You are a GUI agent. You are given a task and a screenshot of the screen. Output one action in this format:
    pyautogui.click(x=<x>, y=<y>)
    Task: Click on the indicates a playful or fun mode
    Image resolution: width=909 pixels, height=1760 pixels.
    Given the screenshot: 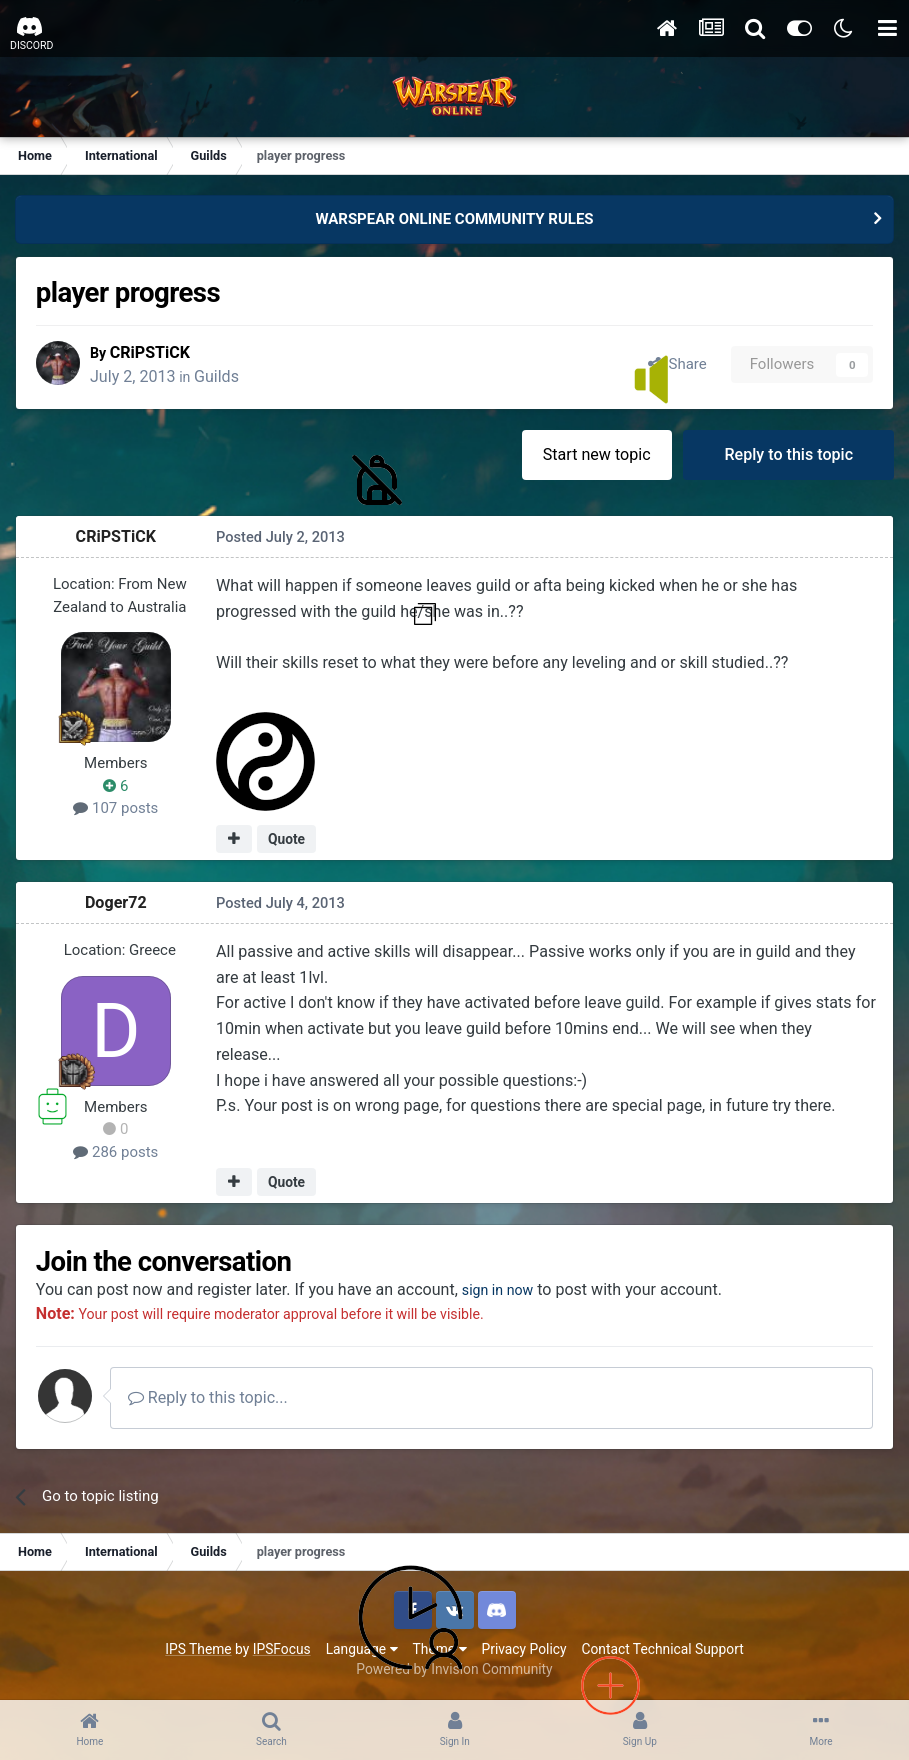 What is the action you would take?
    pyautogui.click(x=52, y=1106)
    